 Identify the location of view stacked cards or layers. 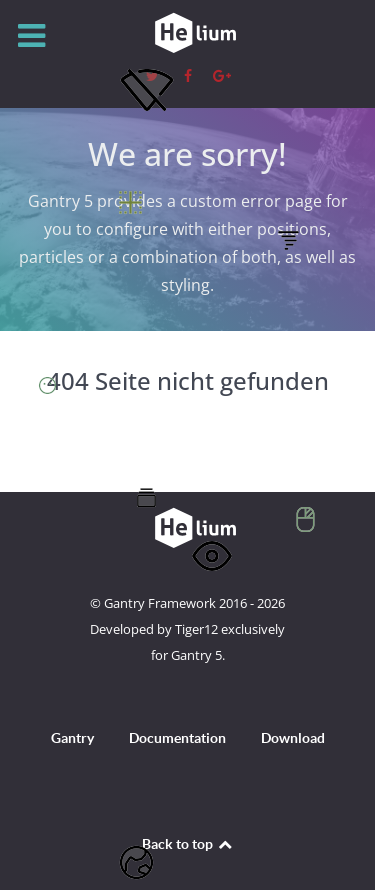
(146, 498).